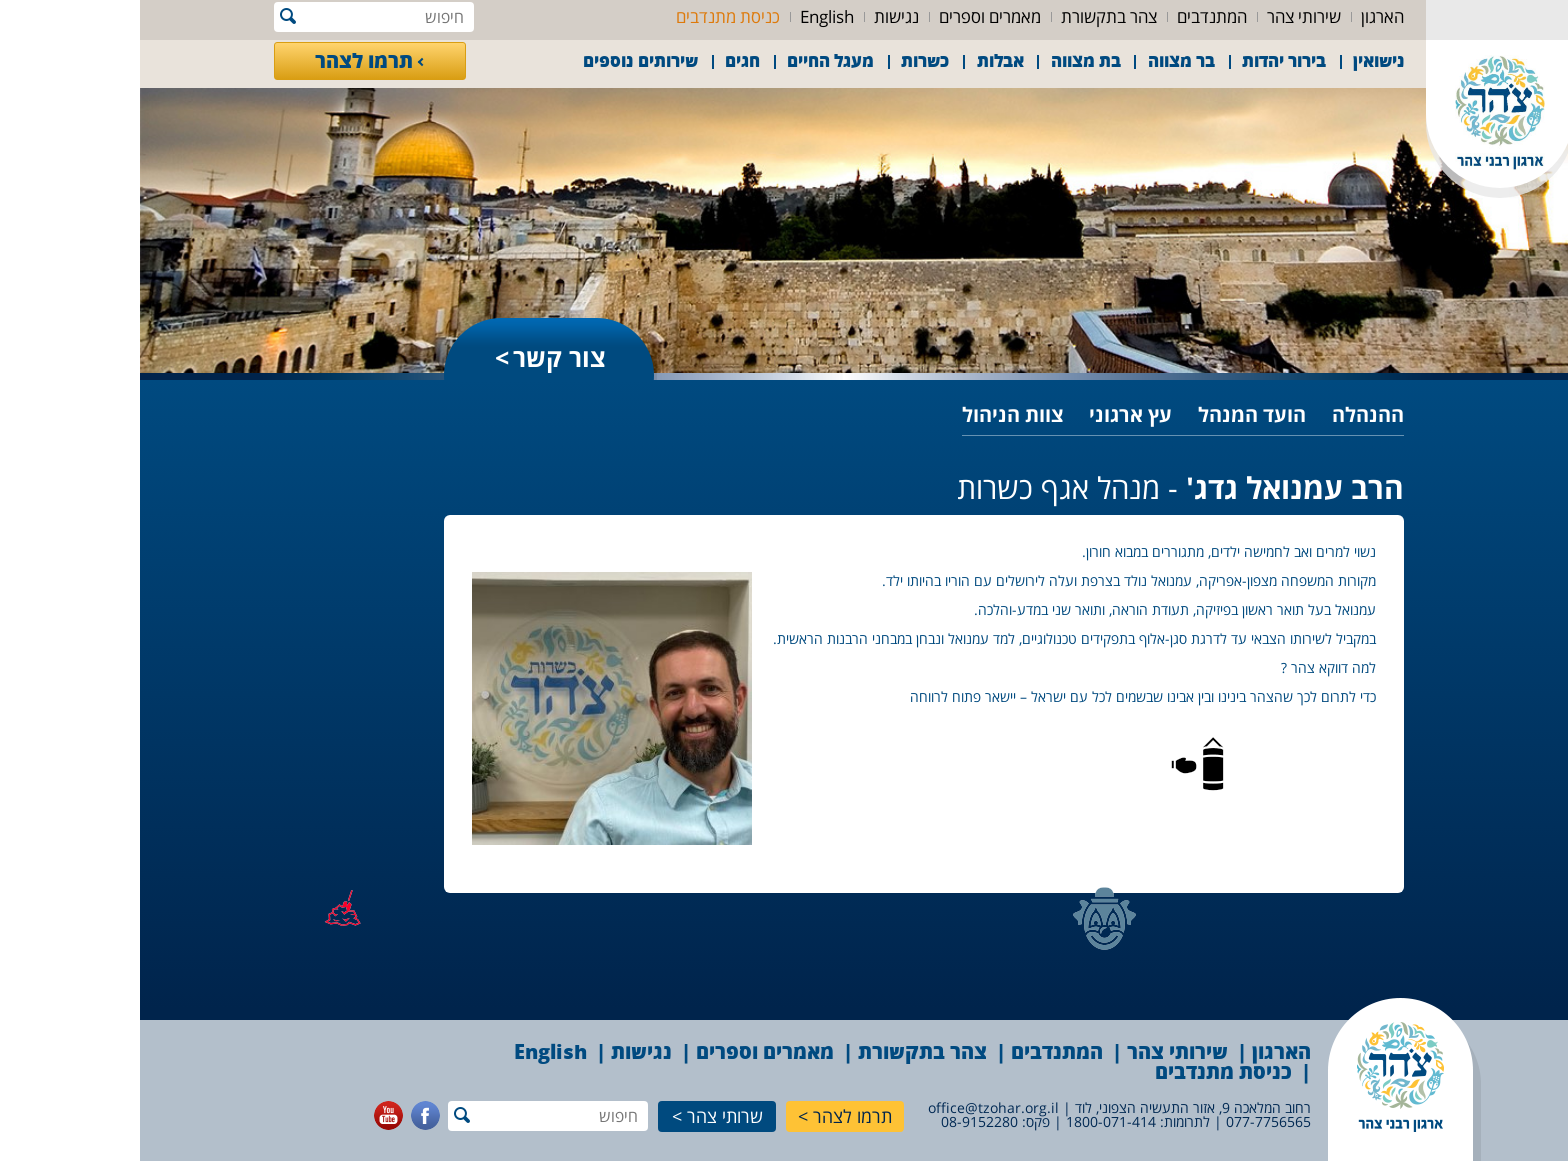 The image size is (1568, 1161). I want to click on select clown or jester character, so click(1104, 918).